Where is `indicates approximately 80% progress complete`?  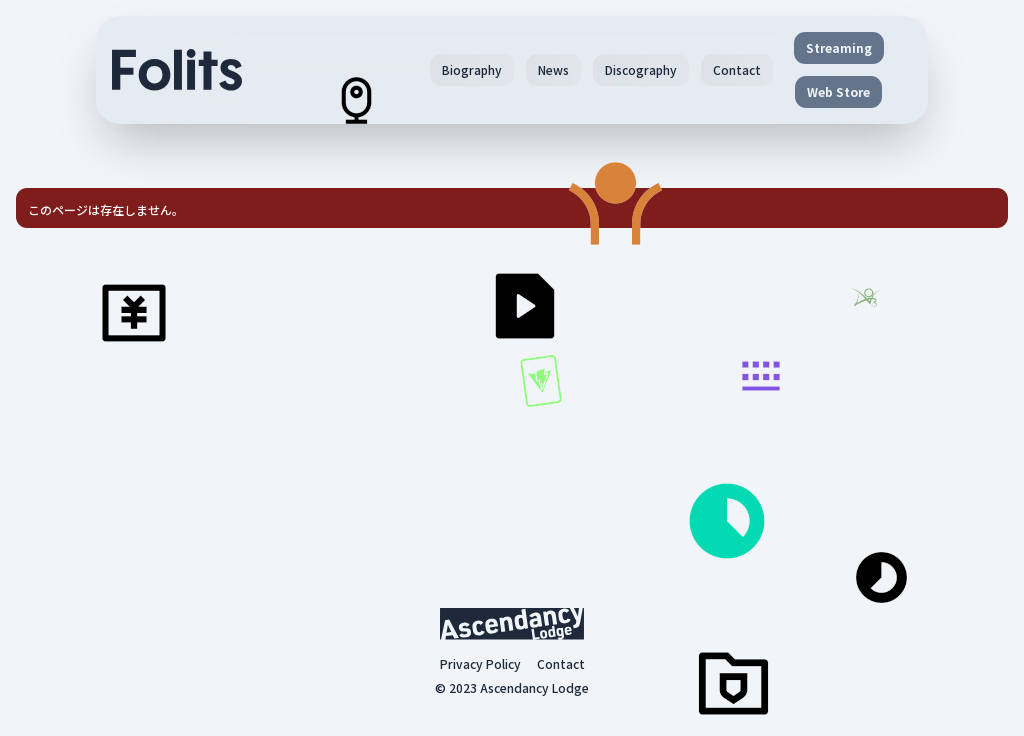 indicates approximately 80% progress complete is located at coordinates (881, 577).